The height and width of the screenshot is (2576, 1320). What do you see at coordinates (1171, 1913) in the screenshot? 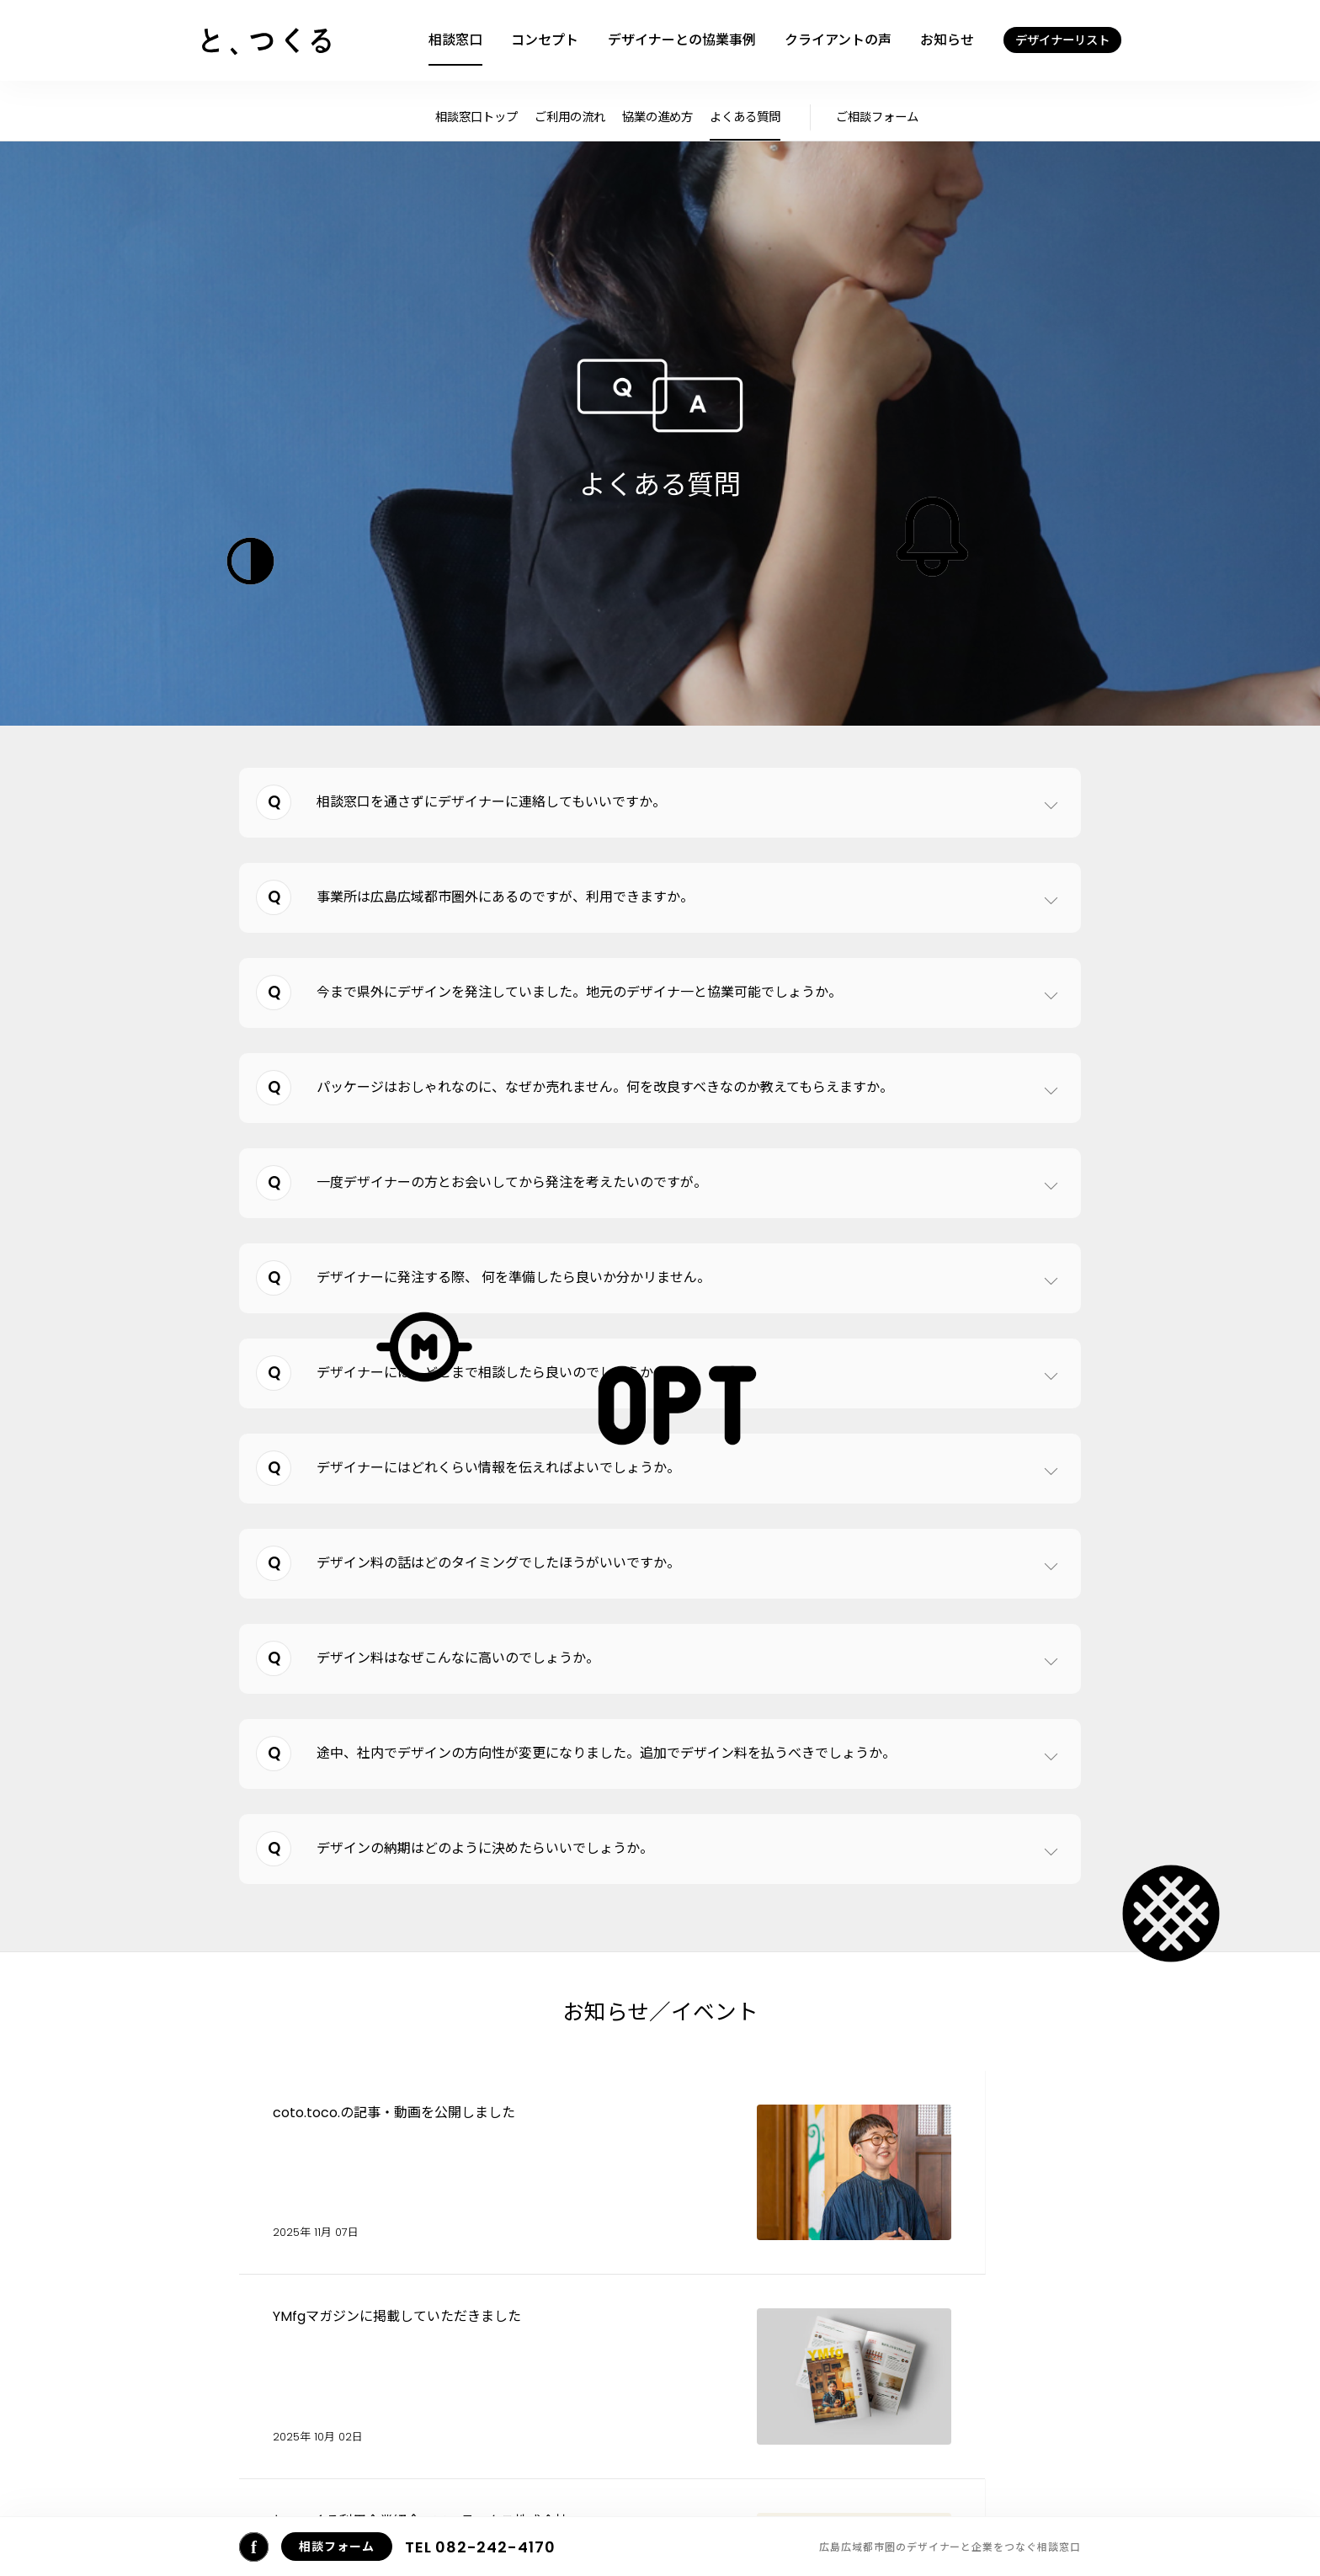
I see `indicates a dutch treat or snack item` at bounding box center [1171, 1913].